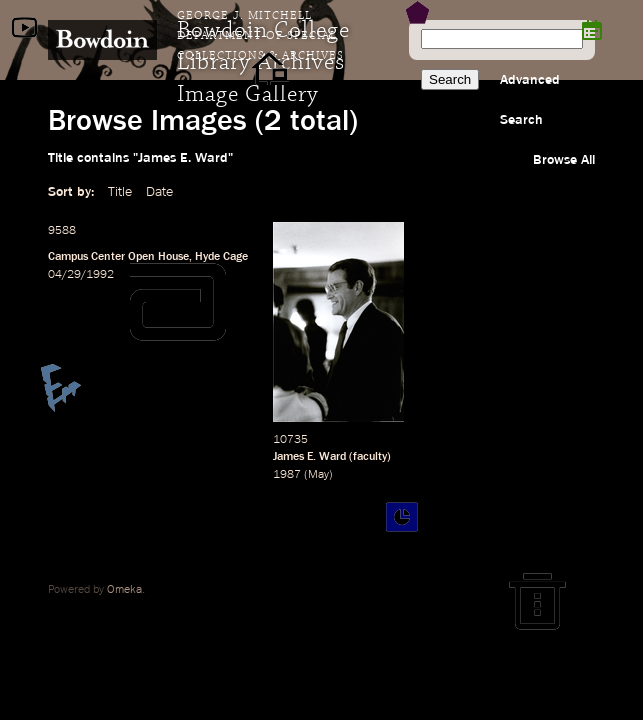  Describe the element at coordinates (537, 601) in the screenshot. I see `delete selected item` at that location.